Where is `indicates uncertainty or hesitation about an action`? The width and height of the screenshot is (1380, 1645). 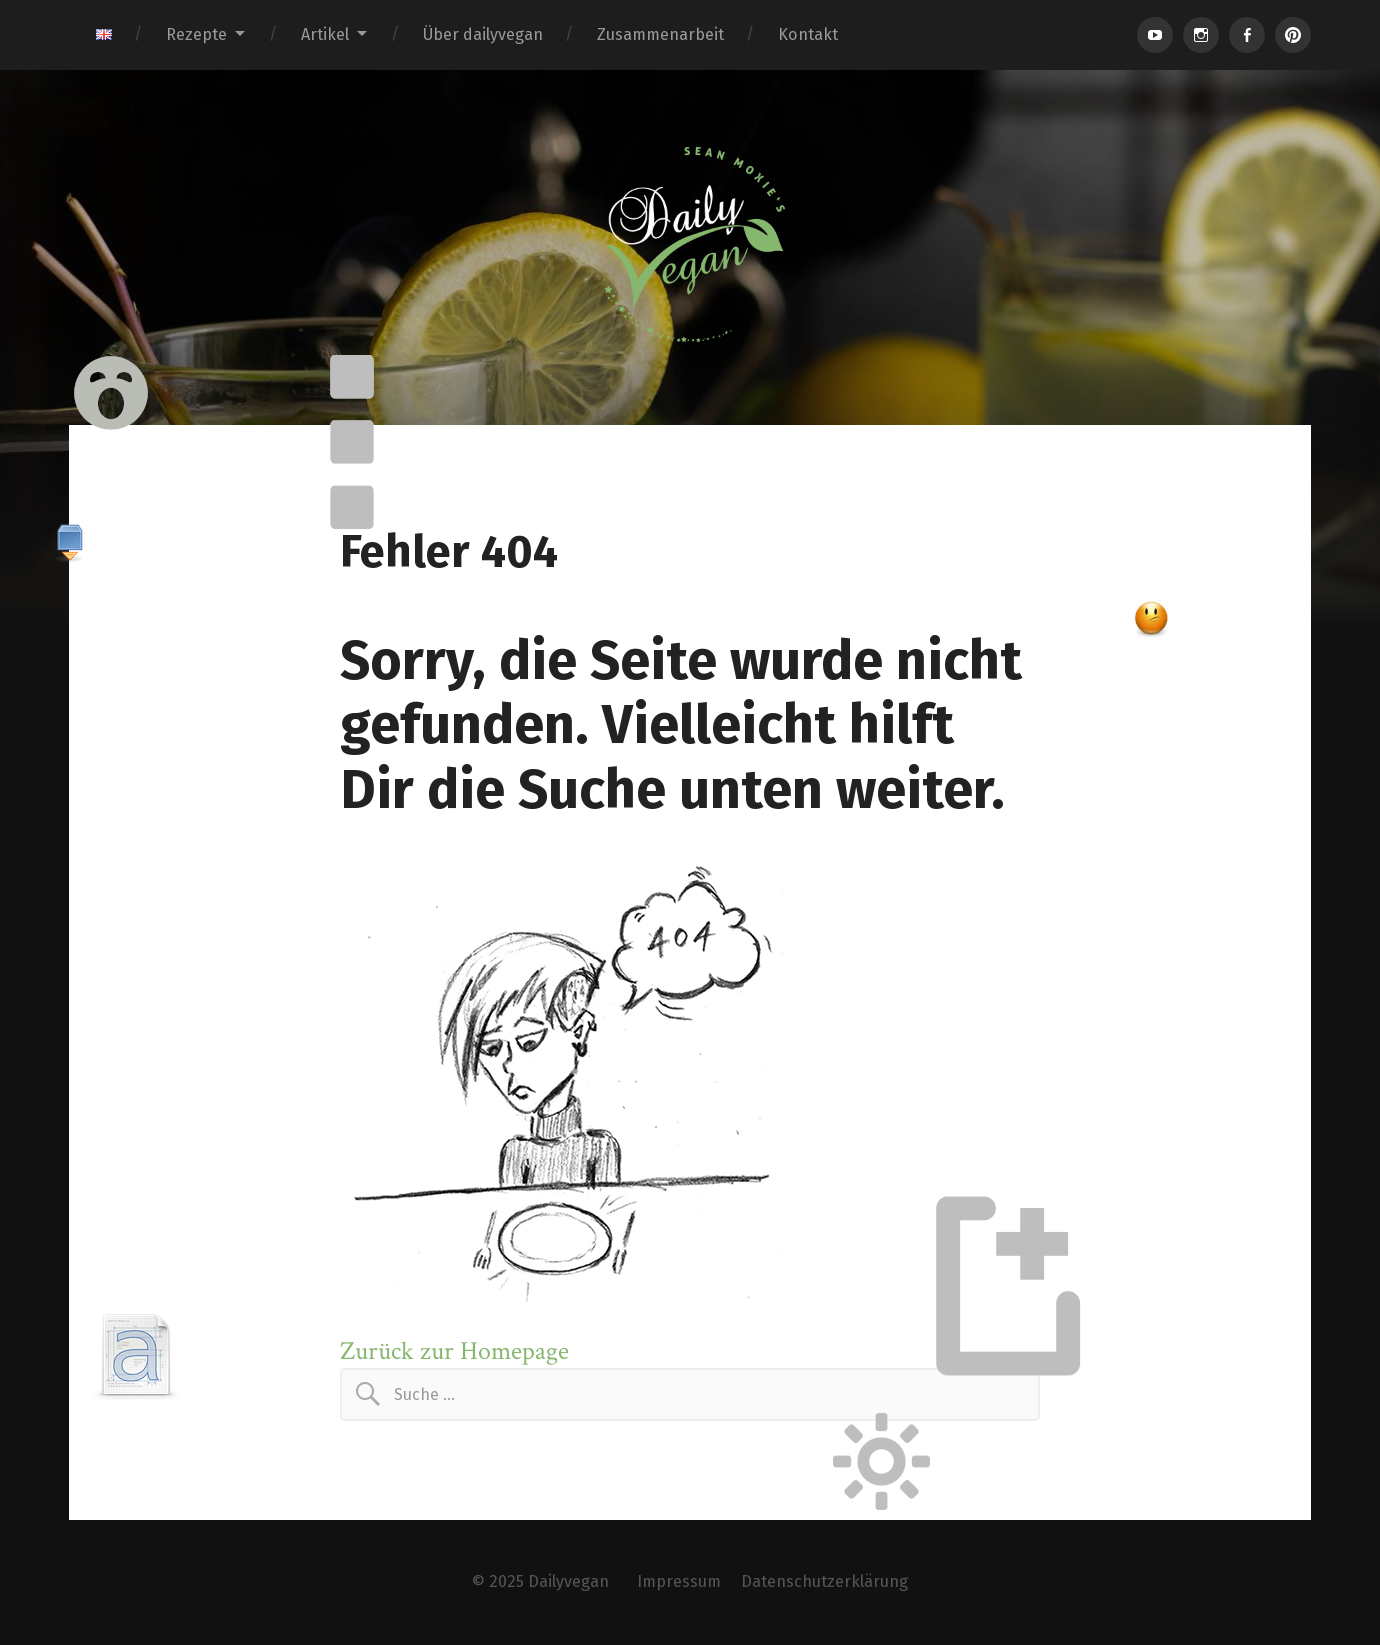 indicates uncertainty or hesitation about an action is located at coordinates (1151, 619).